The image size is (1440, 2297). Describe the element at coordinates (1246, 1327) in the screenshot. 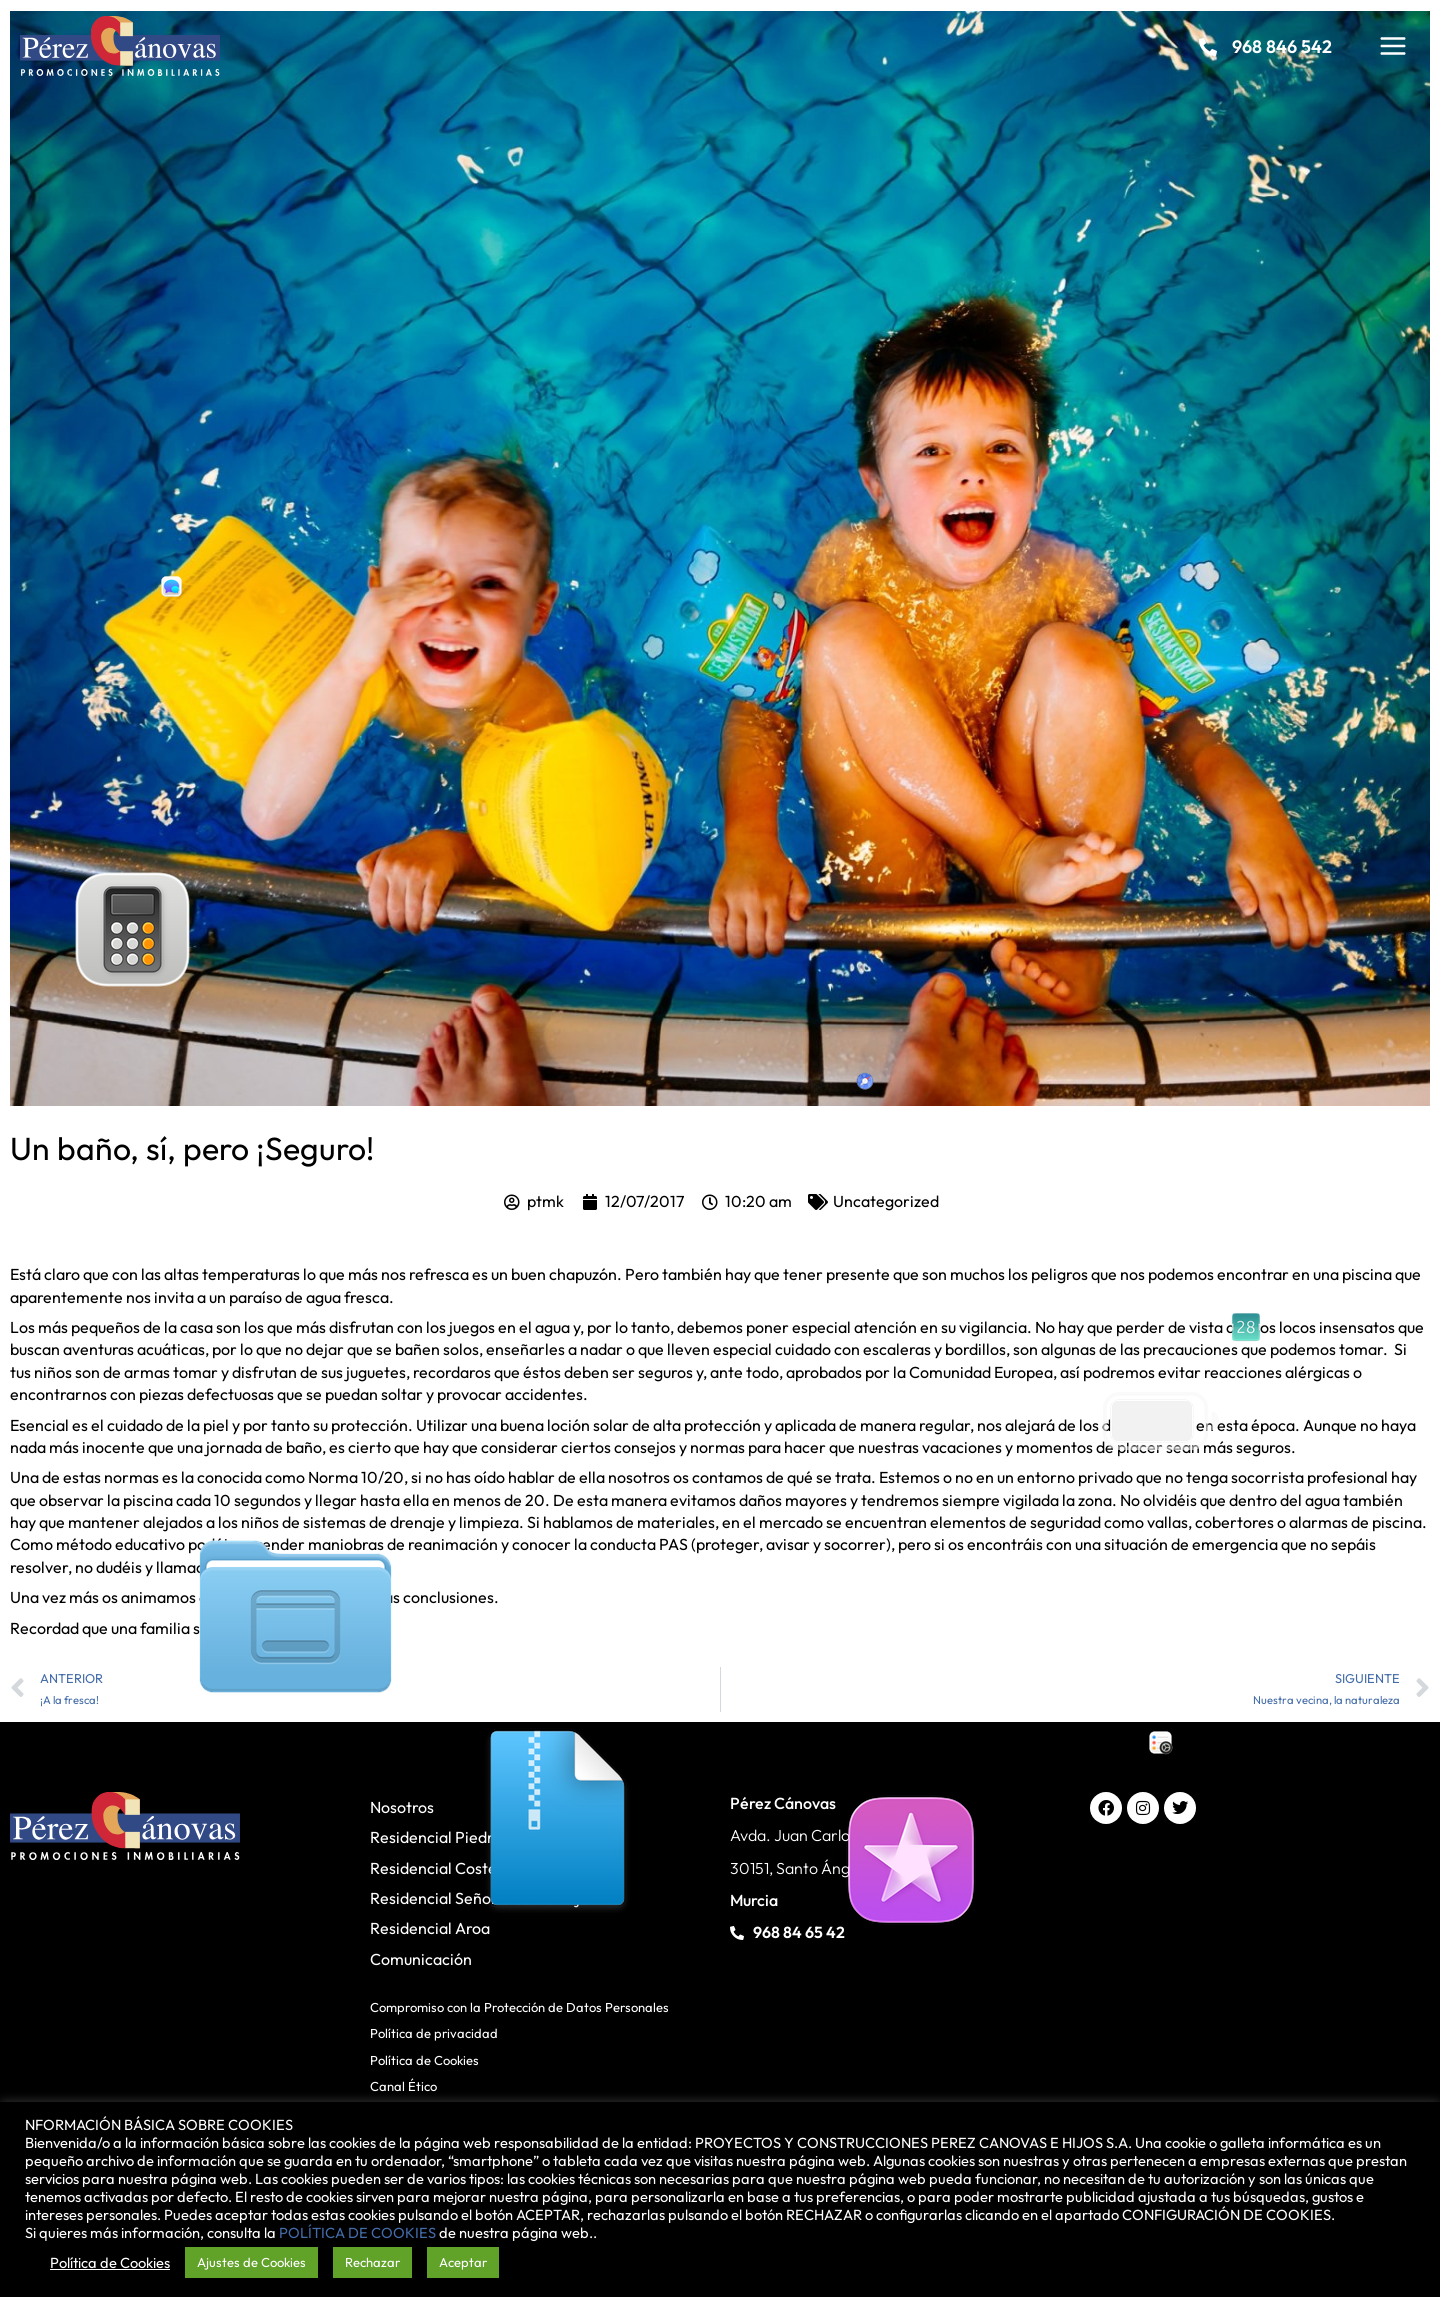

I see `open the calendar app` at that location.